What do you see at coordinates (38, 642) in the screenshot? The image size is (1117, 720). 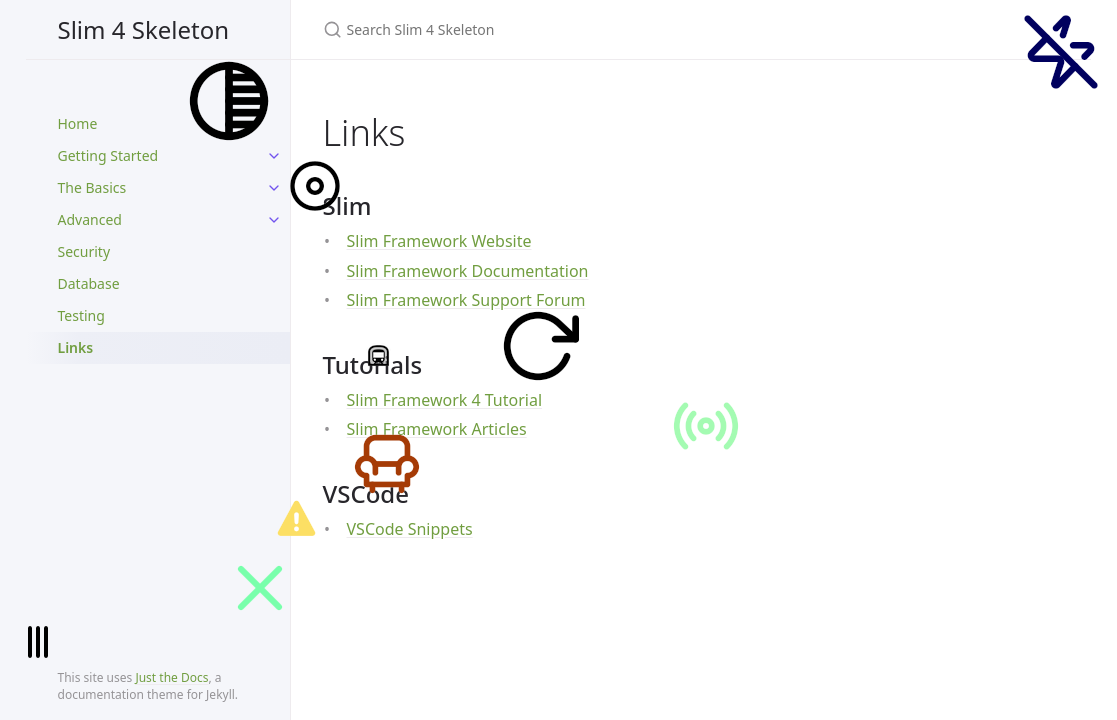 I see `indicates a count of three` at bounding box center [38, 642].